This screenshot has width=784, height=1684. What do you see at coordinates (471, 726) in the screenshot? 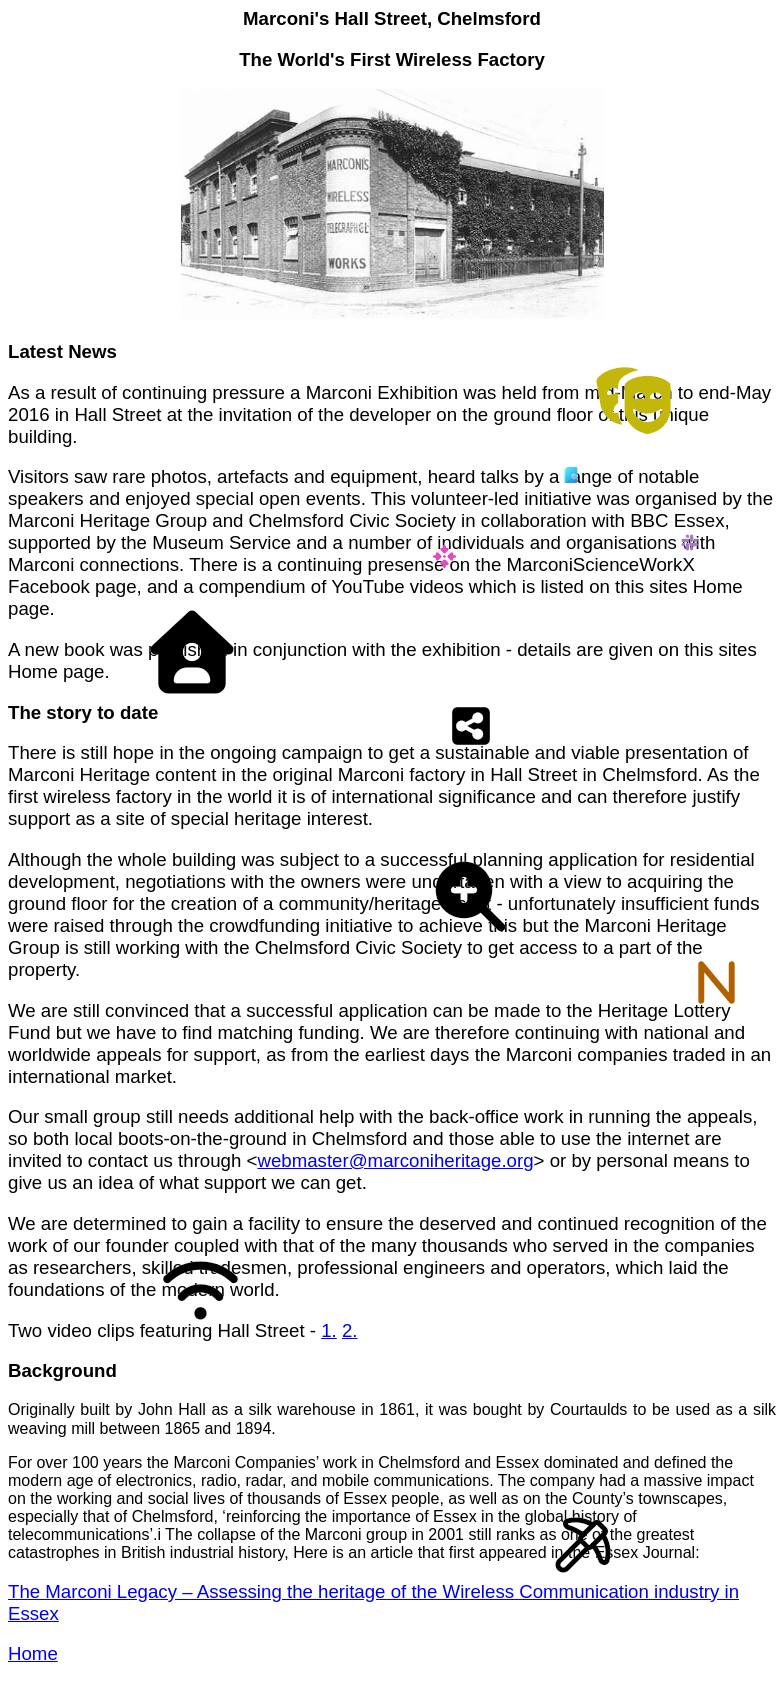
I see `share content to social media or other apps` at bounding box center [471, 726].